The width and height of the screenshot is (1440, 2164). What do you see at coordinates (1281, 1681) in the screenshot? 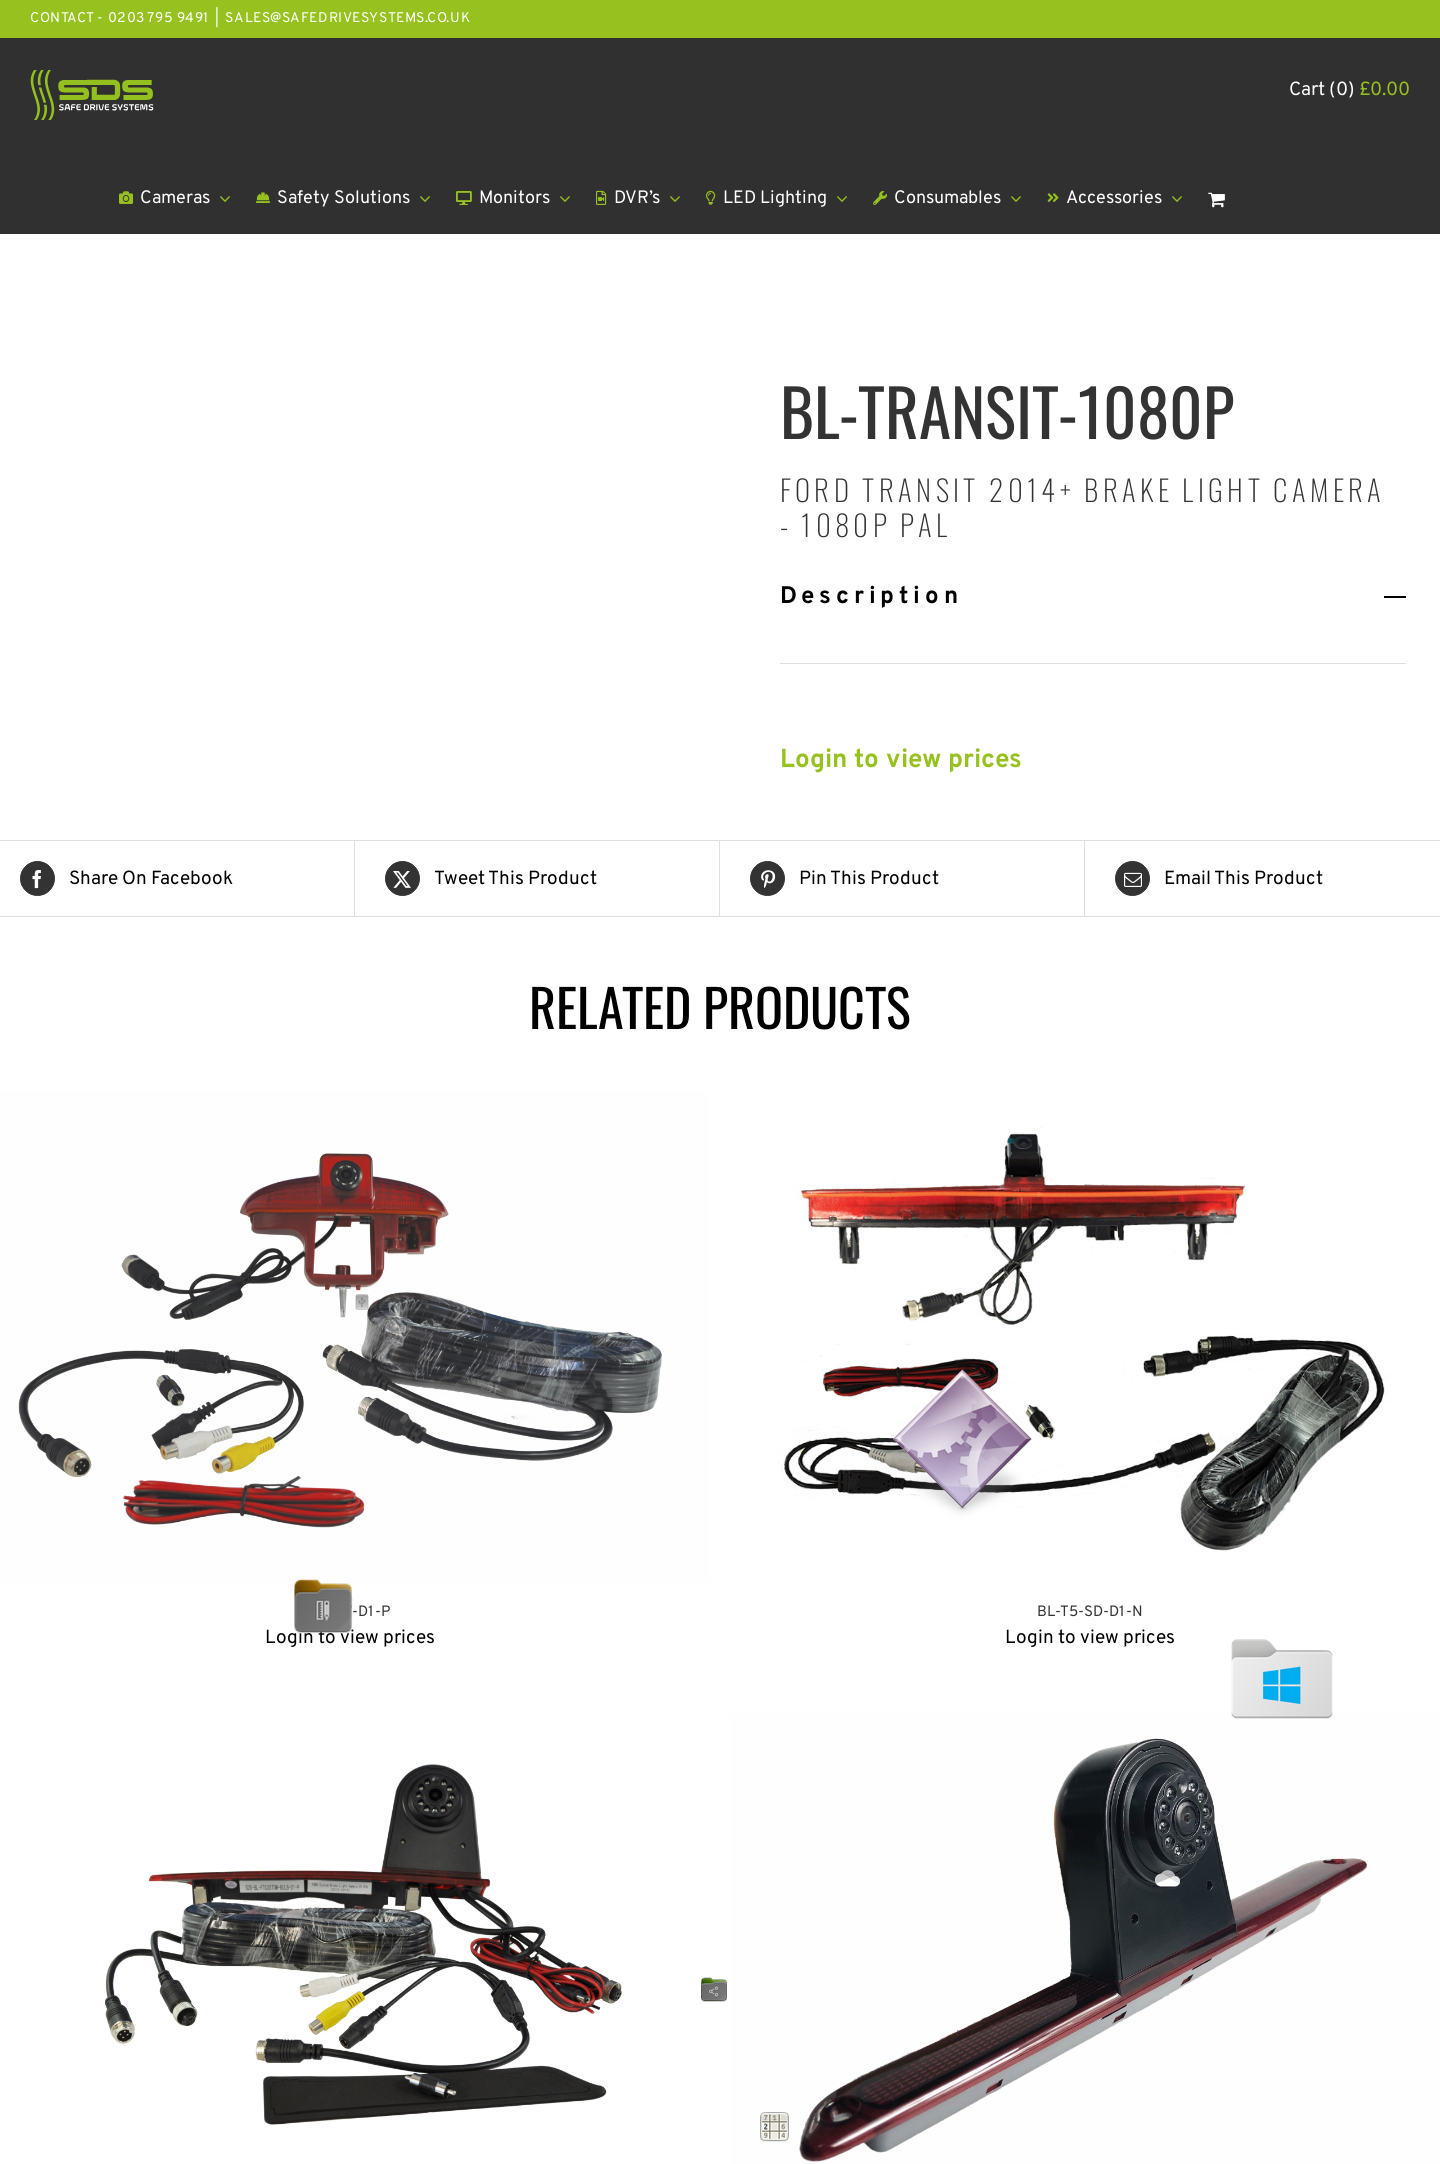
I see `open windows 8 system folder` at bounding box center [1281, 1681].